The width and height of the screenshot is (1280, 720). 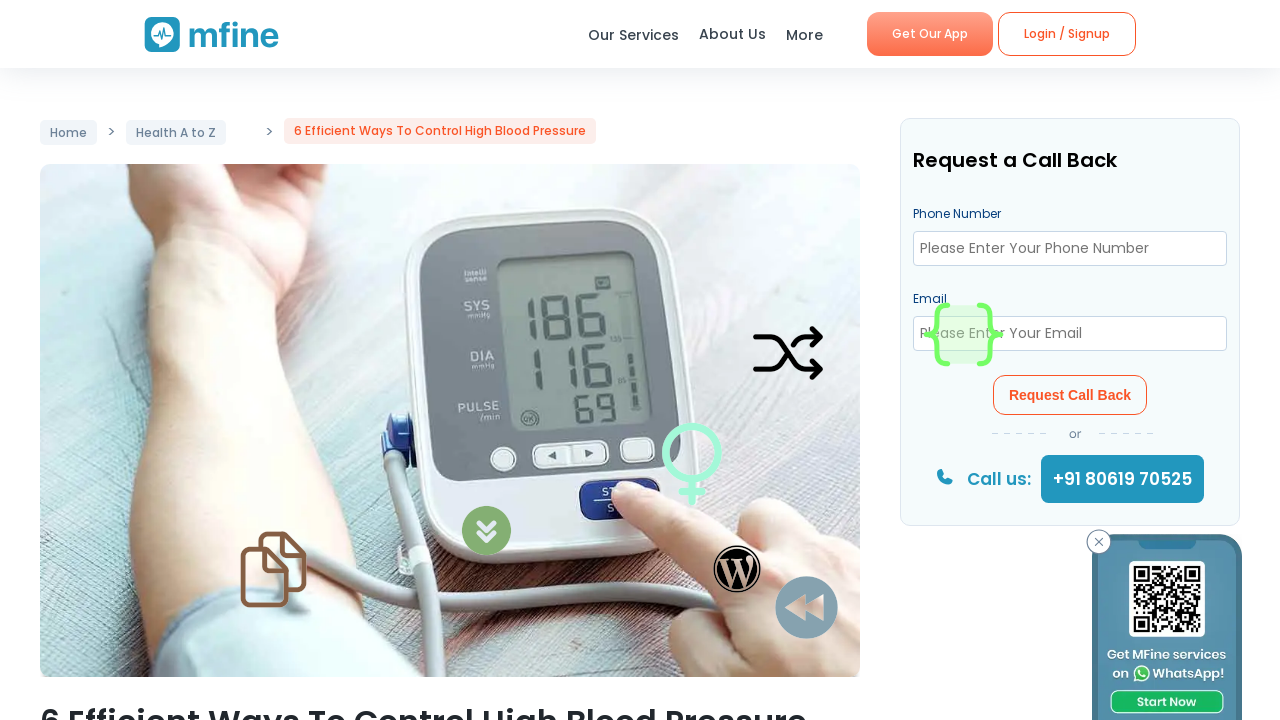 What do you see at coordinates (737, 569) in the screenshot?
I see `link to WordPress website or blog` at bounding box center [737, 569].